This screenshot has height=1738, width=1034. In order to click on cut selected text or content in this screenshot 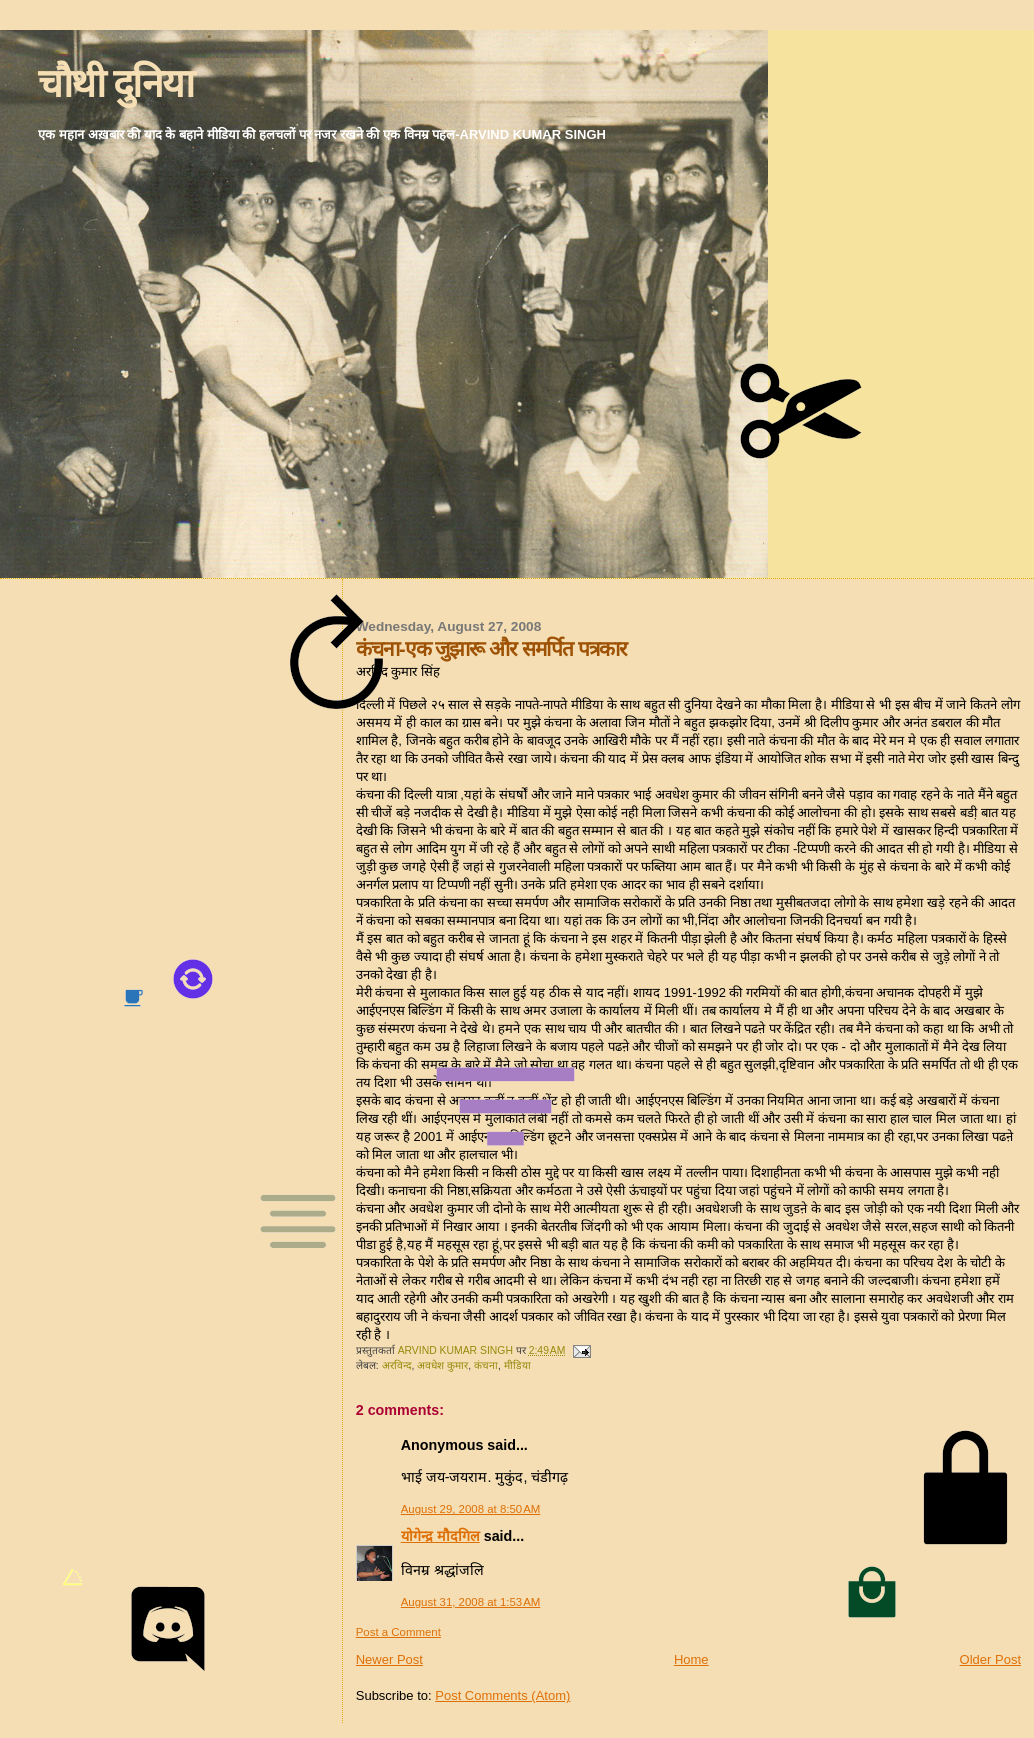, I will do `click(801, 411)`.